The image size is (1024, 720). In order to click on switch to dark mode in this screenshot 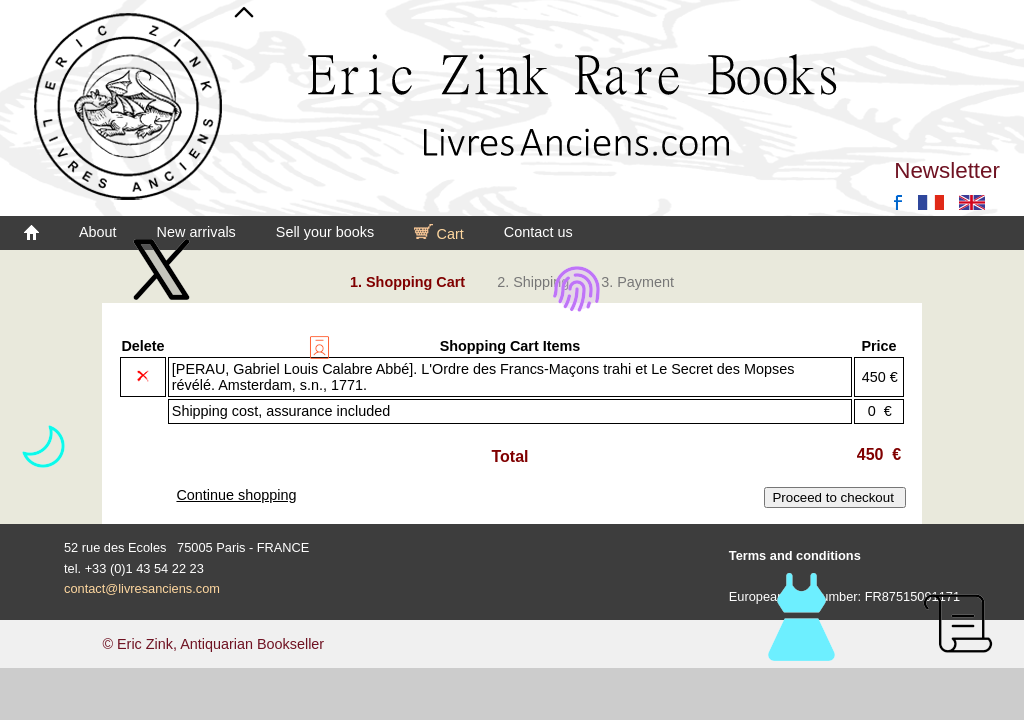, I will do `click(43, 446)`.